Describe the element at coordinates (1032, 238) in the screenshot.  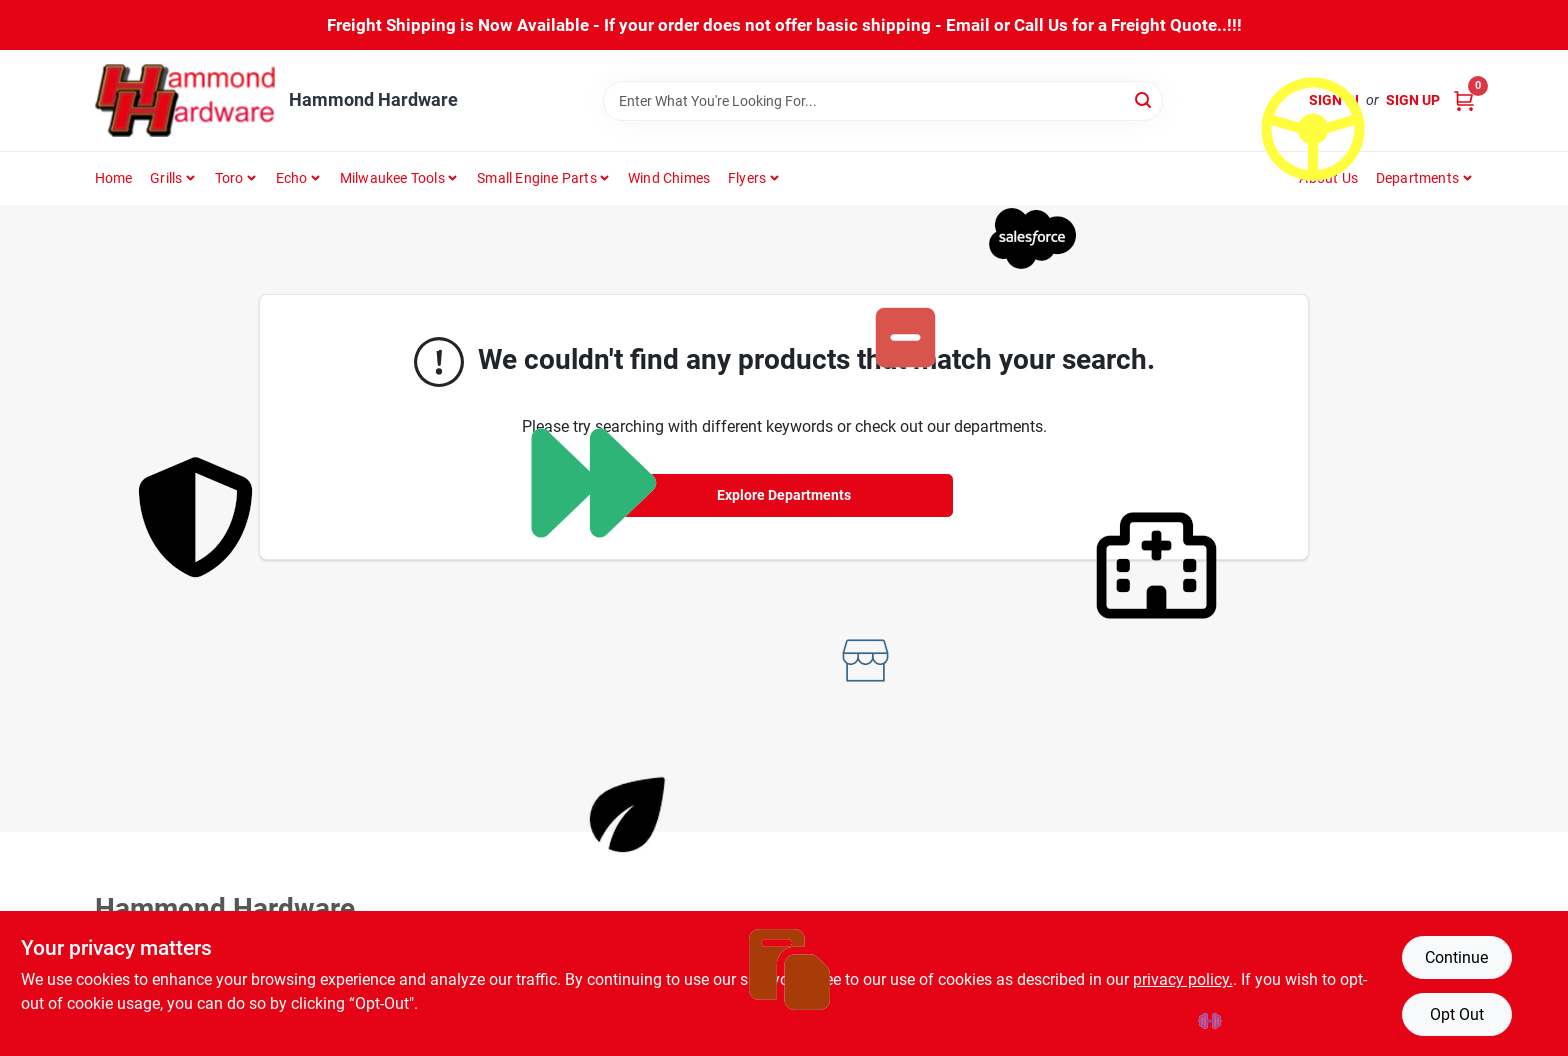
I see `open salesforce CRM application` at that location.